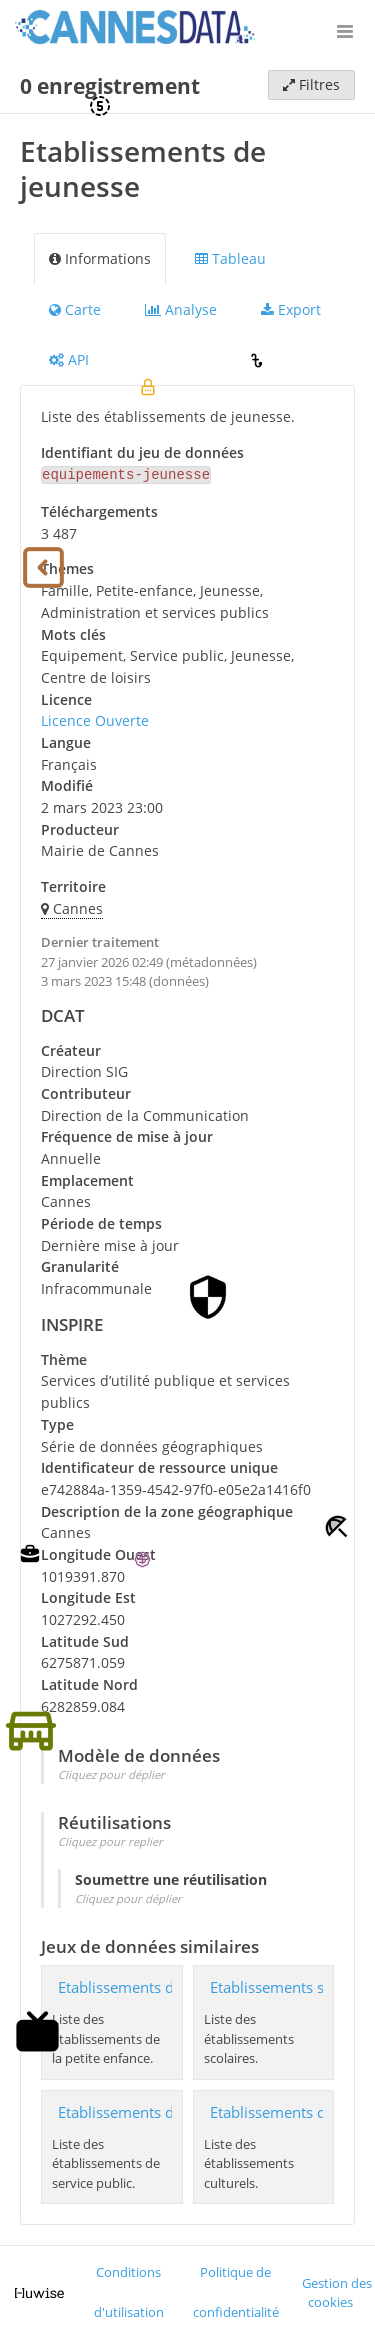  What do you see at coordinates (142, 1559) in the screenshot?
I see `view pricing or payment options` at bounding box center [142, 1559].